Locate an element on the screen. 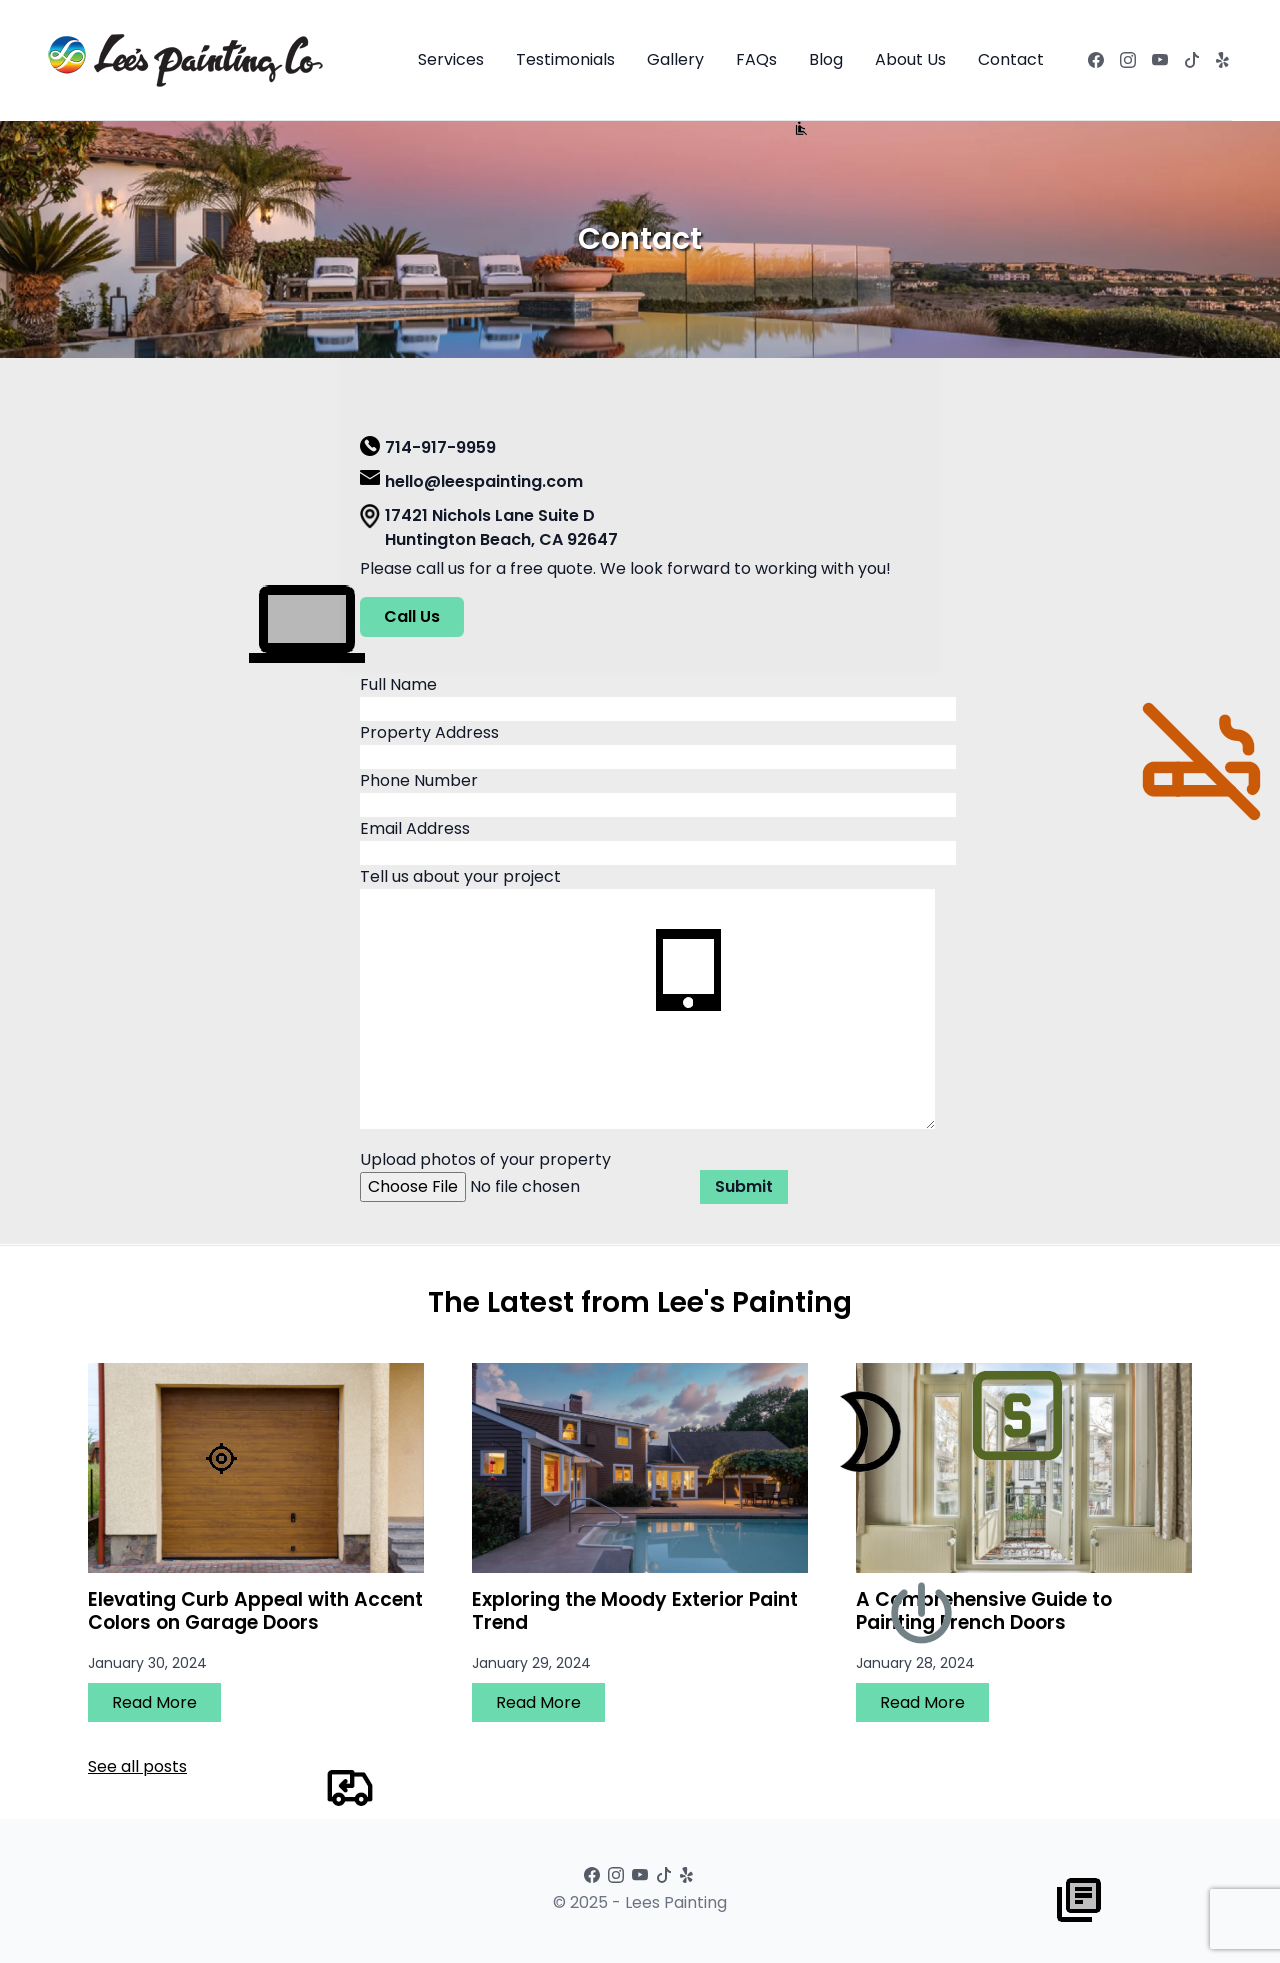  indicates a no smoking zone is located at coordinates (1201, 761).